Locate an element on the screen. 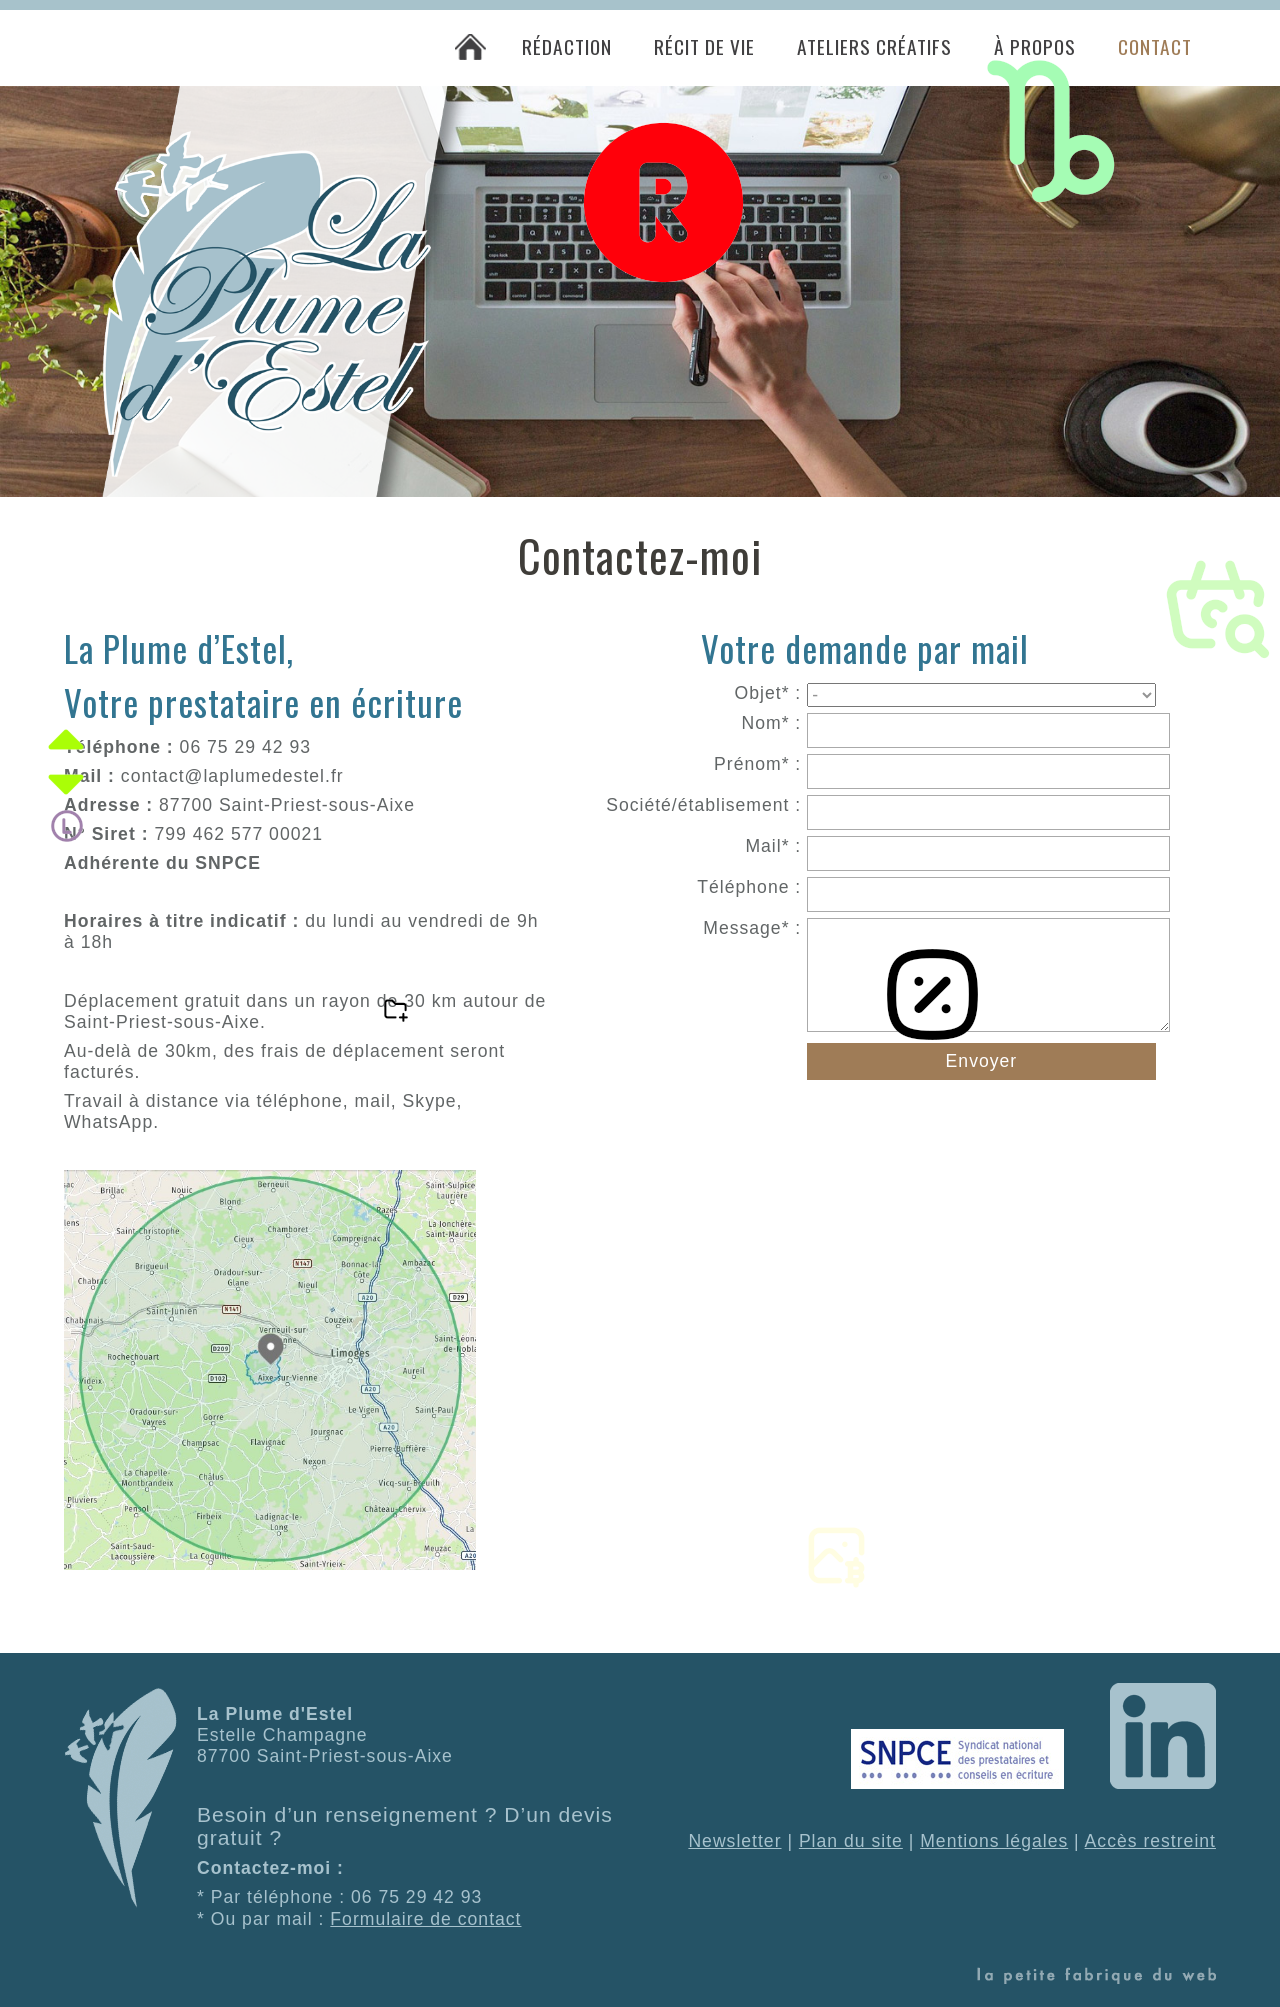 The image size is (1280, 2007). capricorn zodiac sign symbol is located at coordinates (1054, 127).